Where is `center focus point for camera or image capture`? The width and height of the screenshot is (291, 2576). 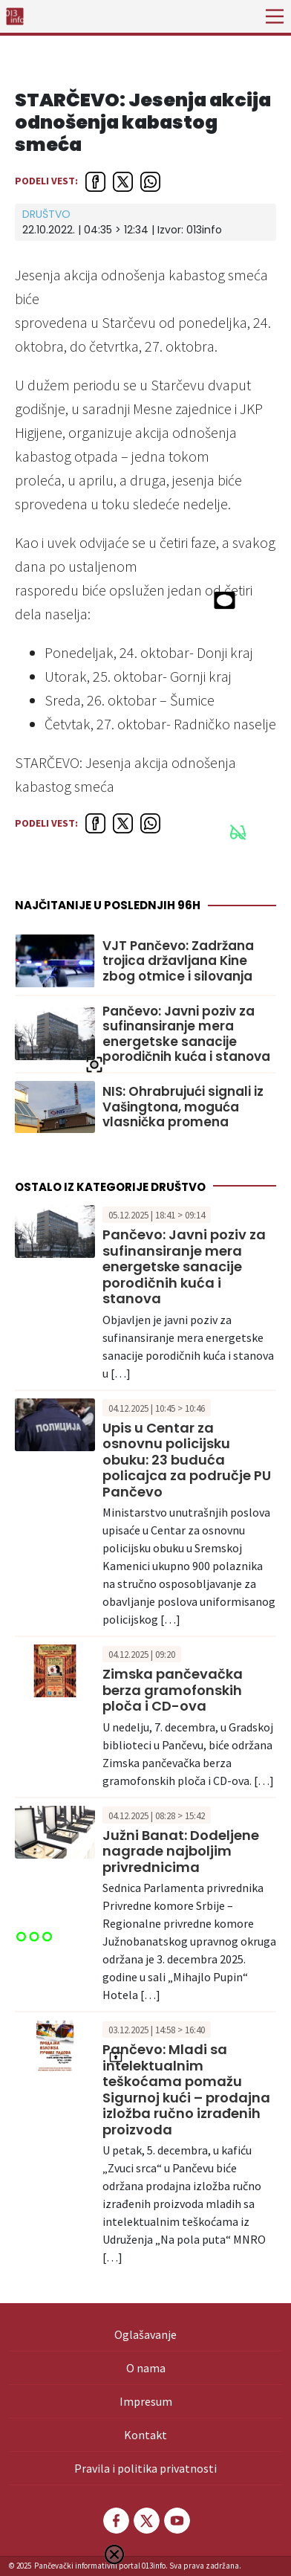 center focus point for camera or image capture is located at coordinates (94, 1065).